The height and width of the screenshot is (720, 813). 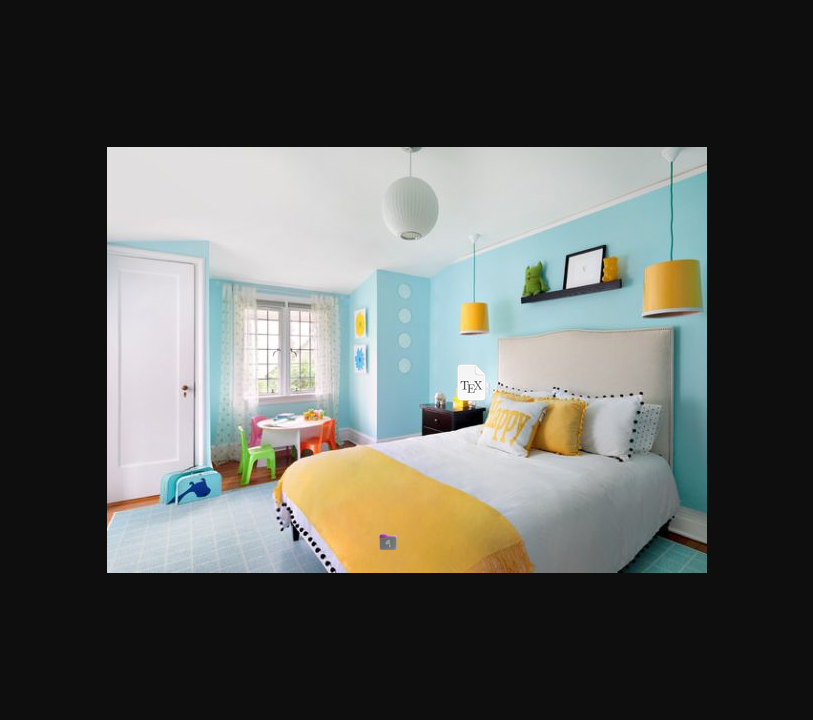 What do you see at coordinates (388, 542) in the screenshot?
I see `open insync cloud sync folder` at bounding box center [388, 542].